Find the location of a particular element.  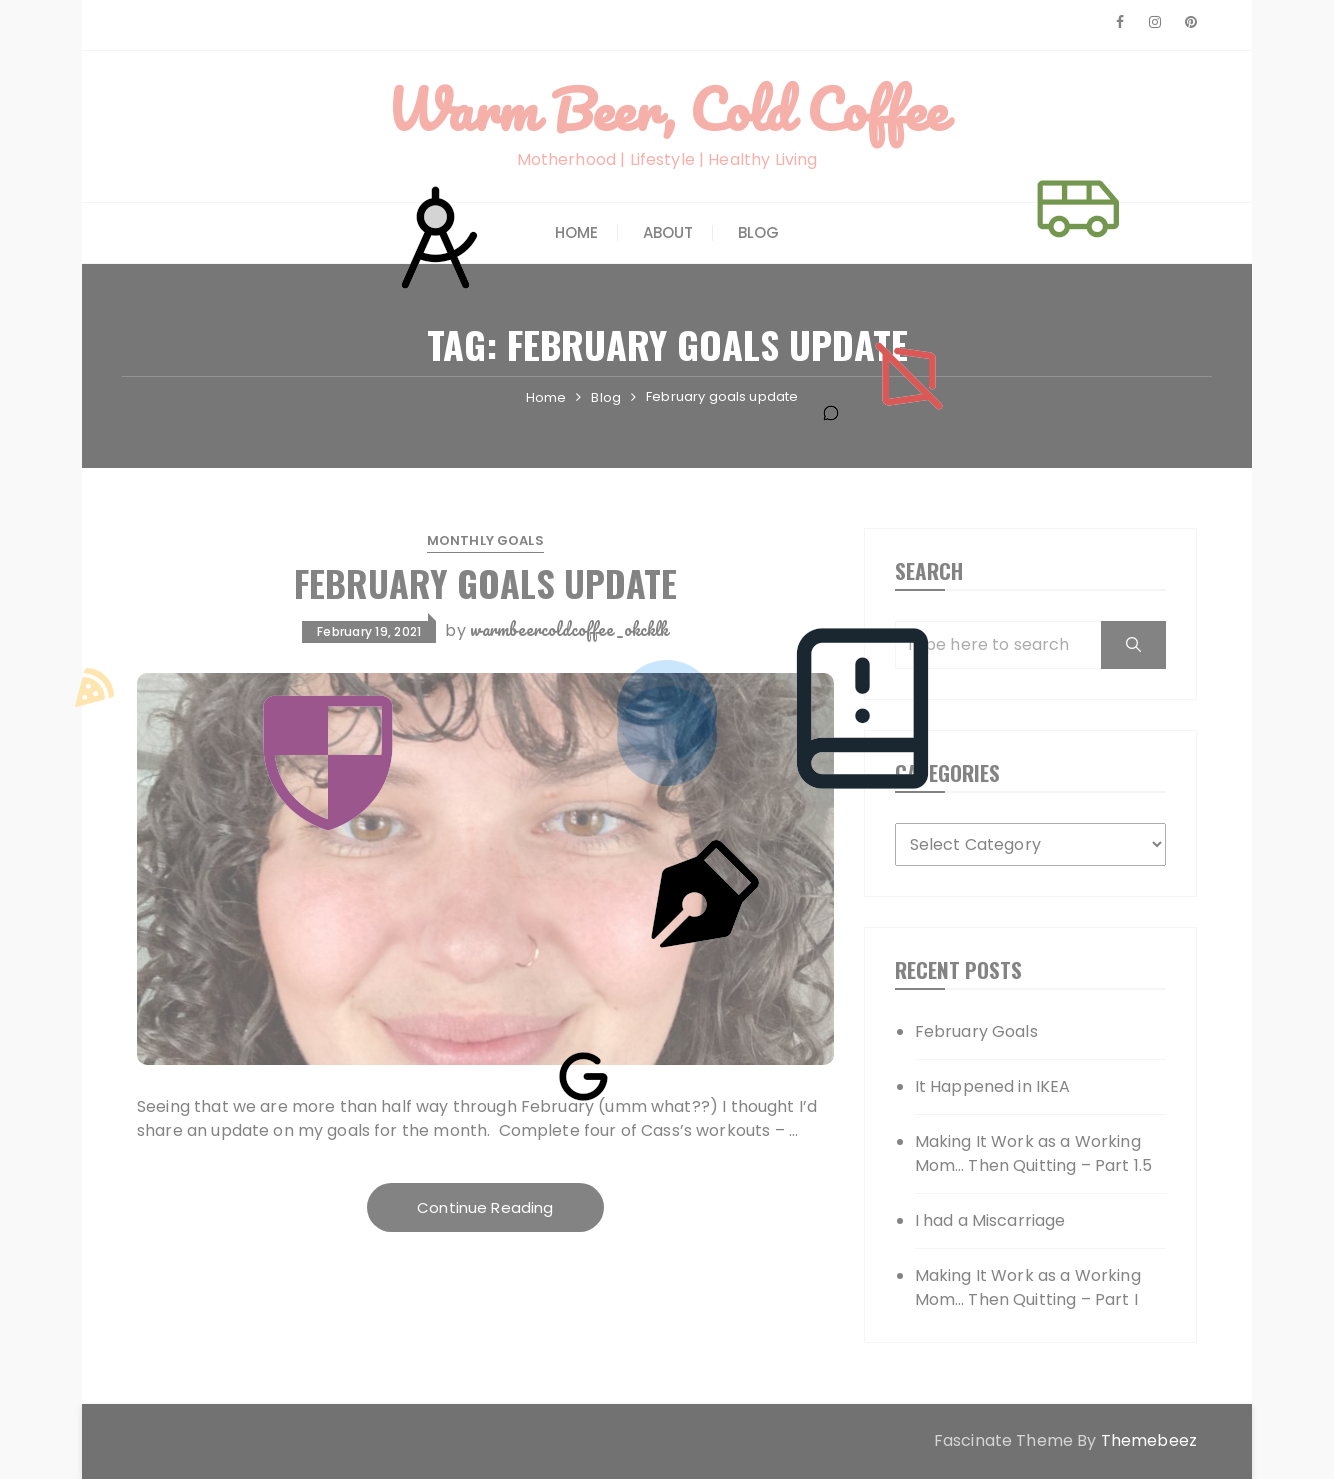

track delivery or shipping status is located at coordinates (1075, 207).